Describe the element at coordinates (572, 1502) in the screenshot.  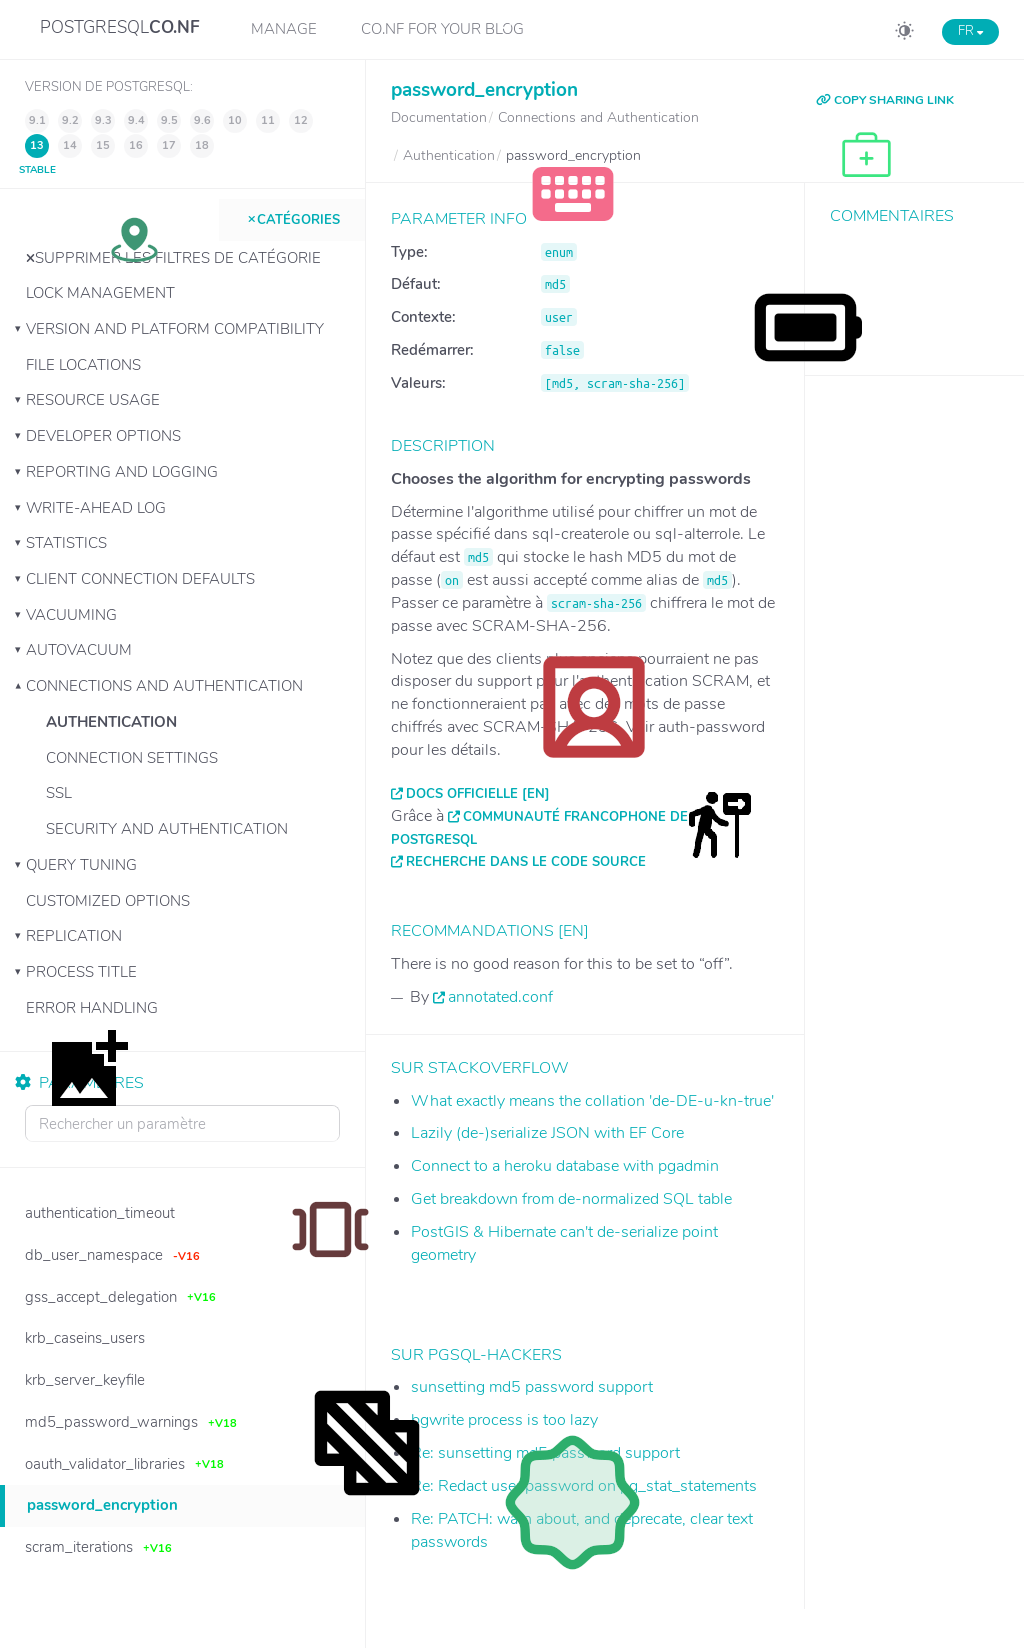
I see `indicates a verified or certified status` at that location.